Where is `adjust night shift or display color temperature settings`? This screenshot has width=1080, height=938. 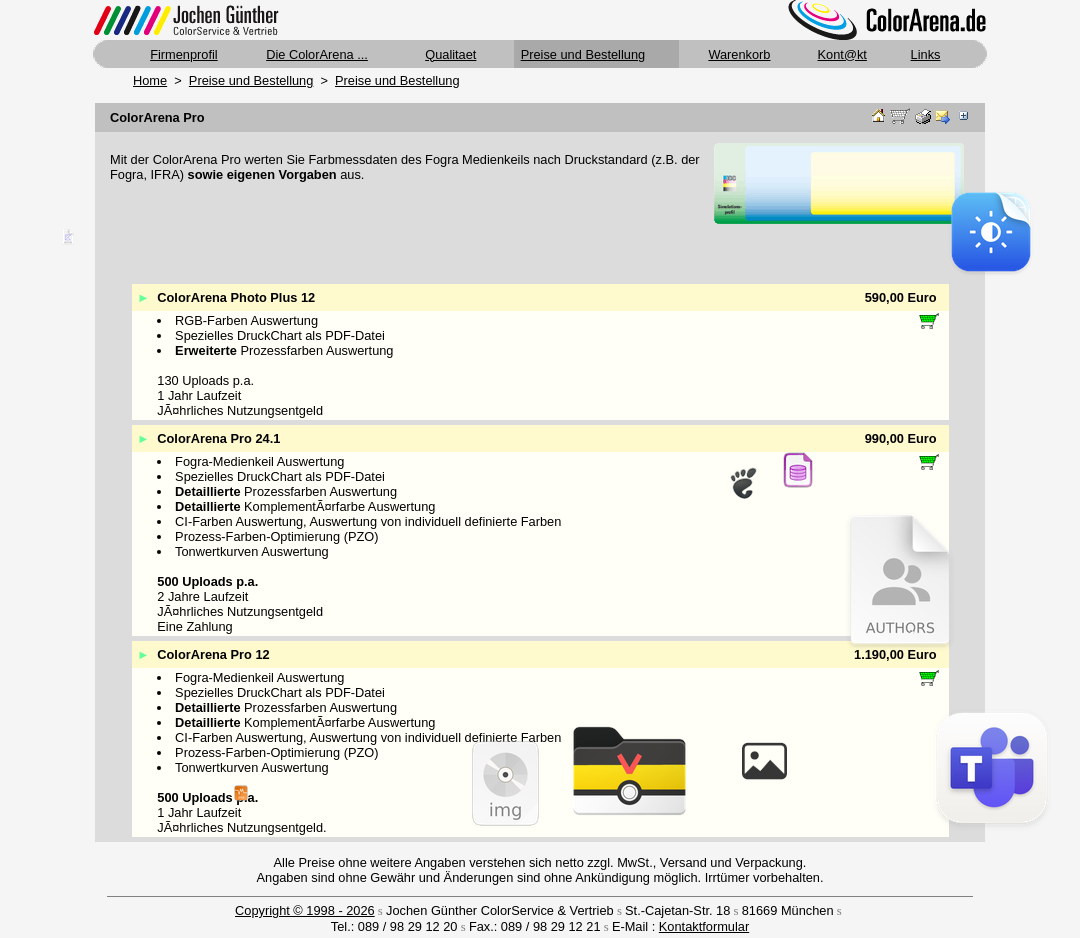 adjust night shift or display color temperature settings is located at coordinates (991, 232).